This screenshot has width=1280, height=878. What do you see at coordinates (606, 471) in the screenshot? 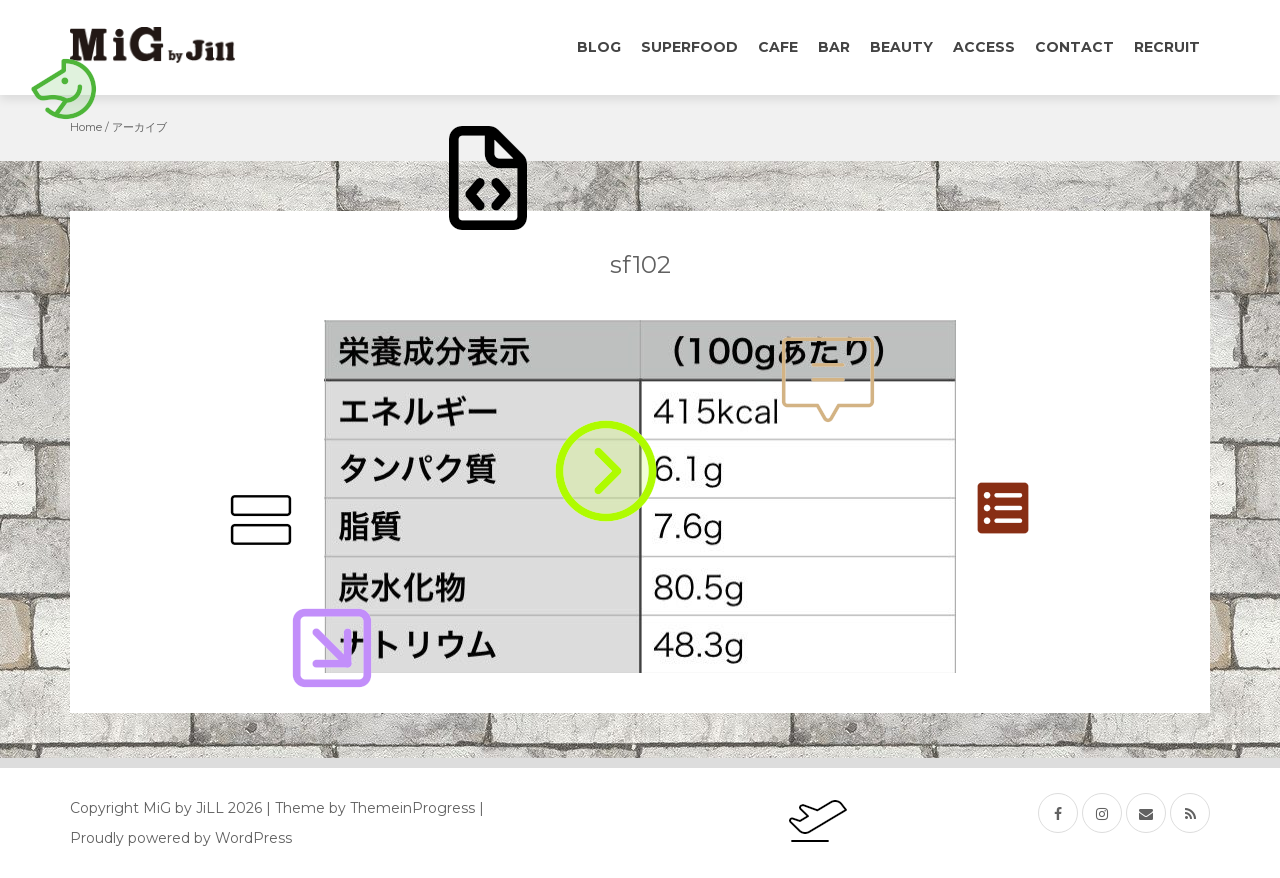
I see `go to next item or screen` at bounding box center [606, 471].